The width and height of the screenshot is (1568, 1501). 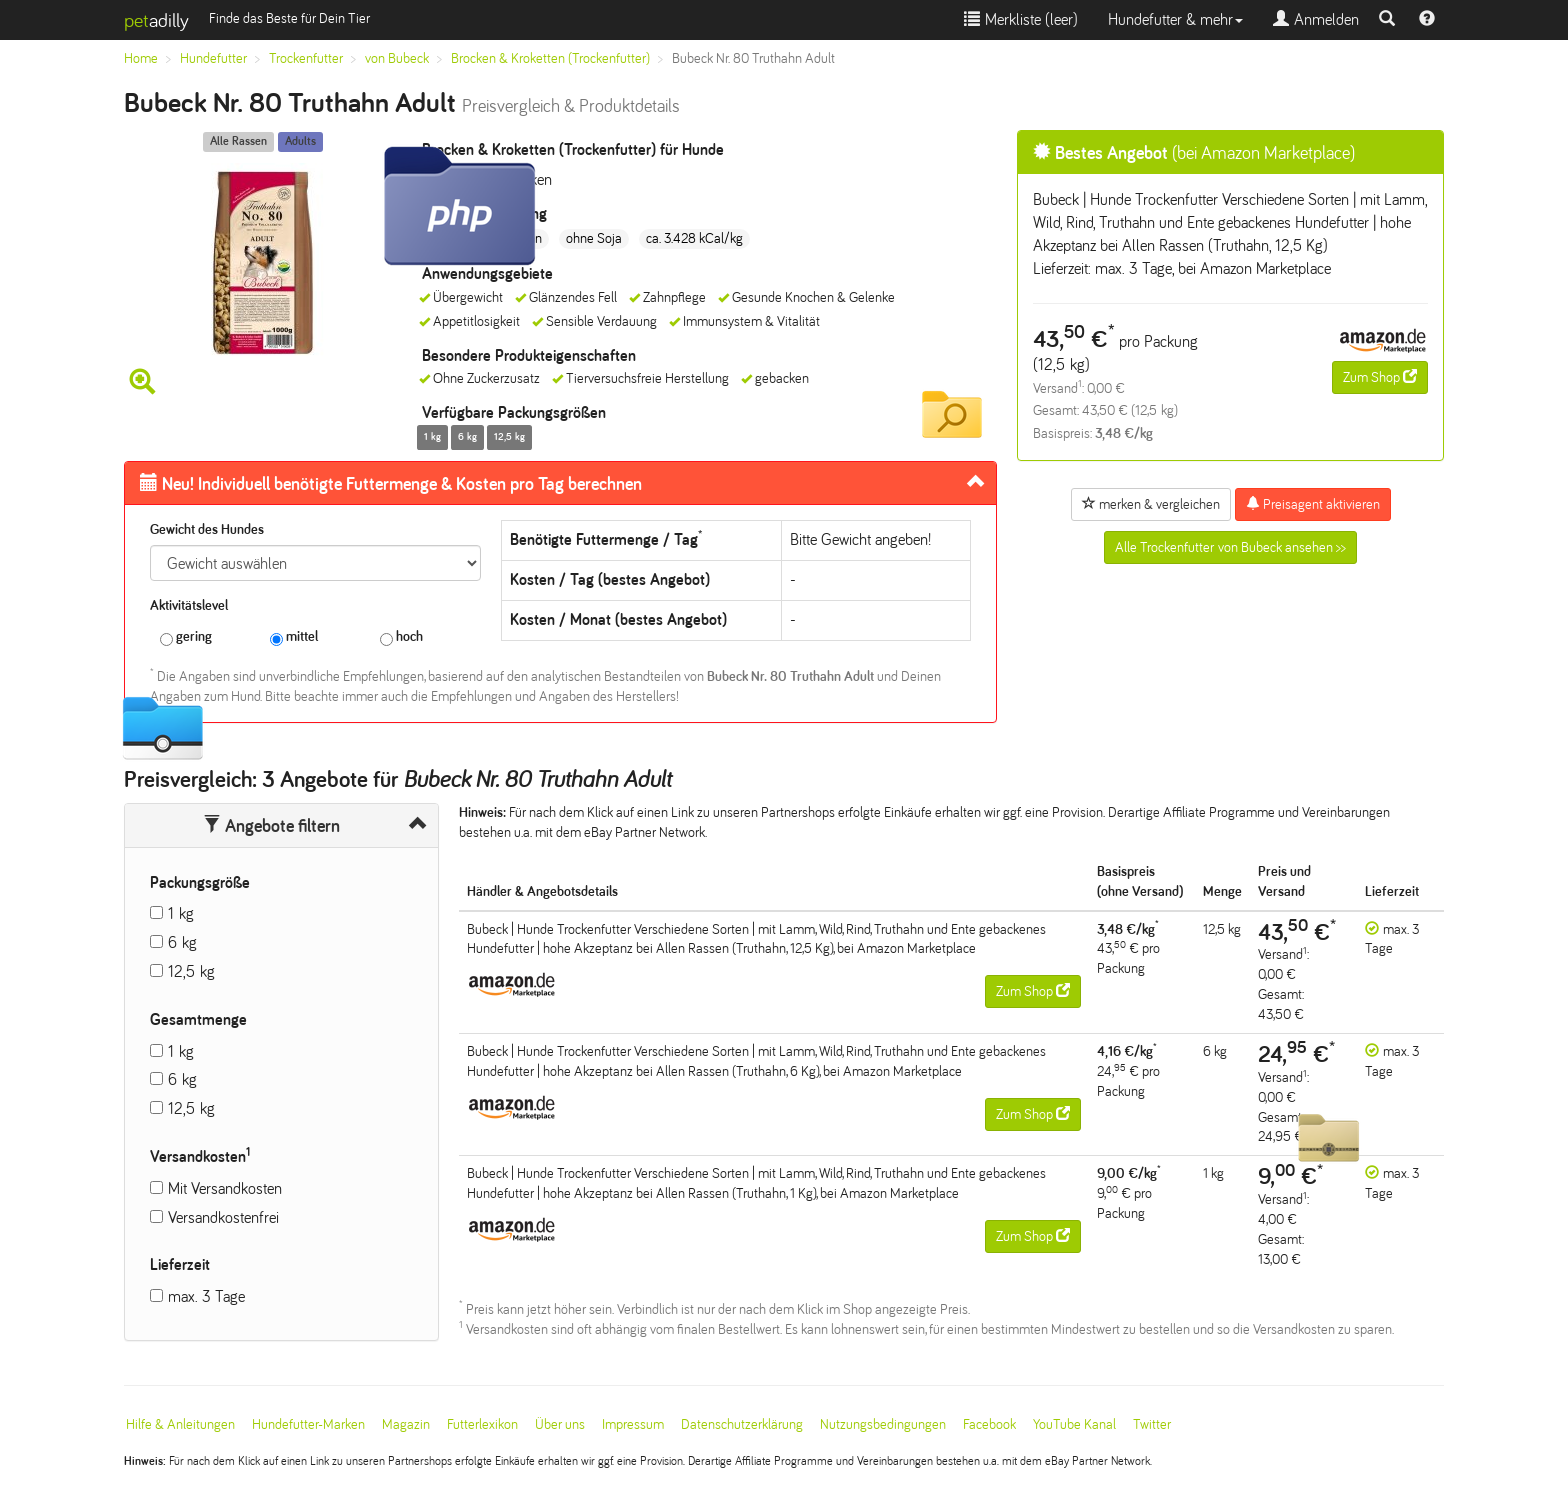 What do you see at coordinates (162, 730) in the screenshot?
I see `folder containing pokémon transfer data or saves` at bounding box center [162, 730].